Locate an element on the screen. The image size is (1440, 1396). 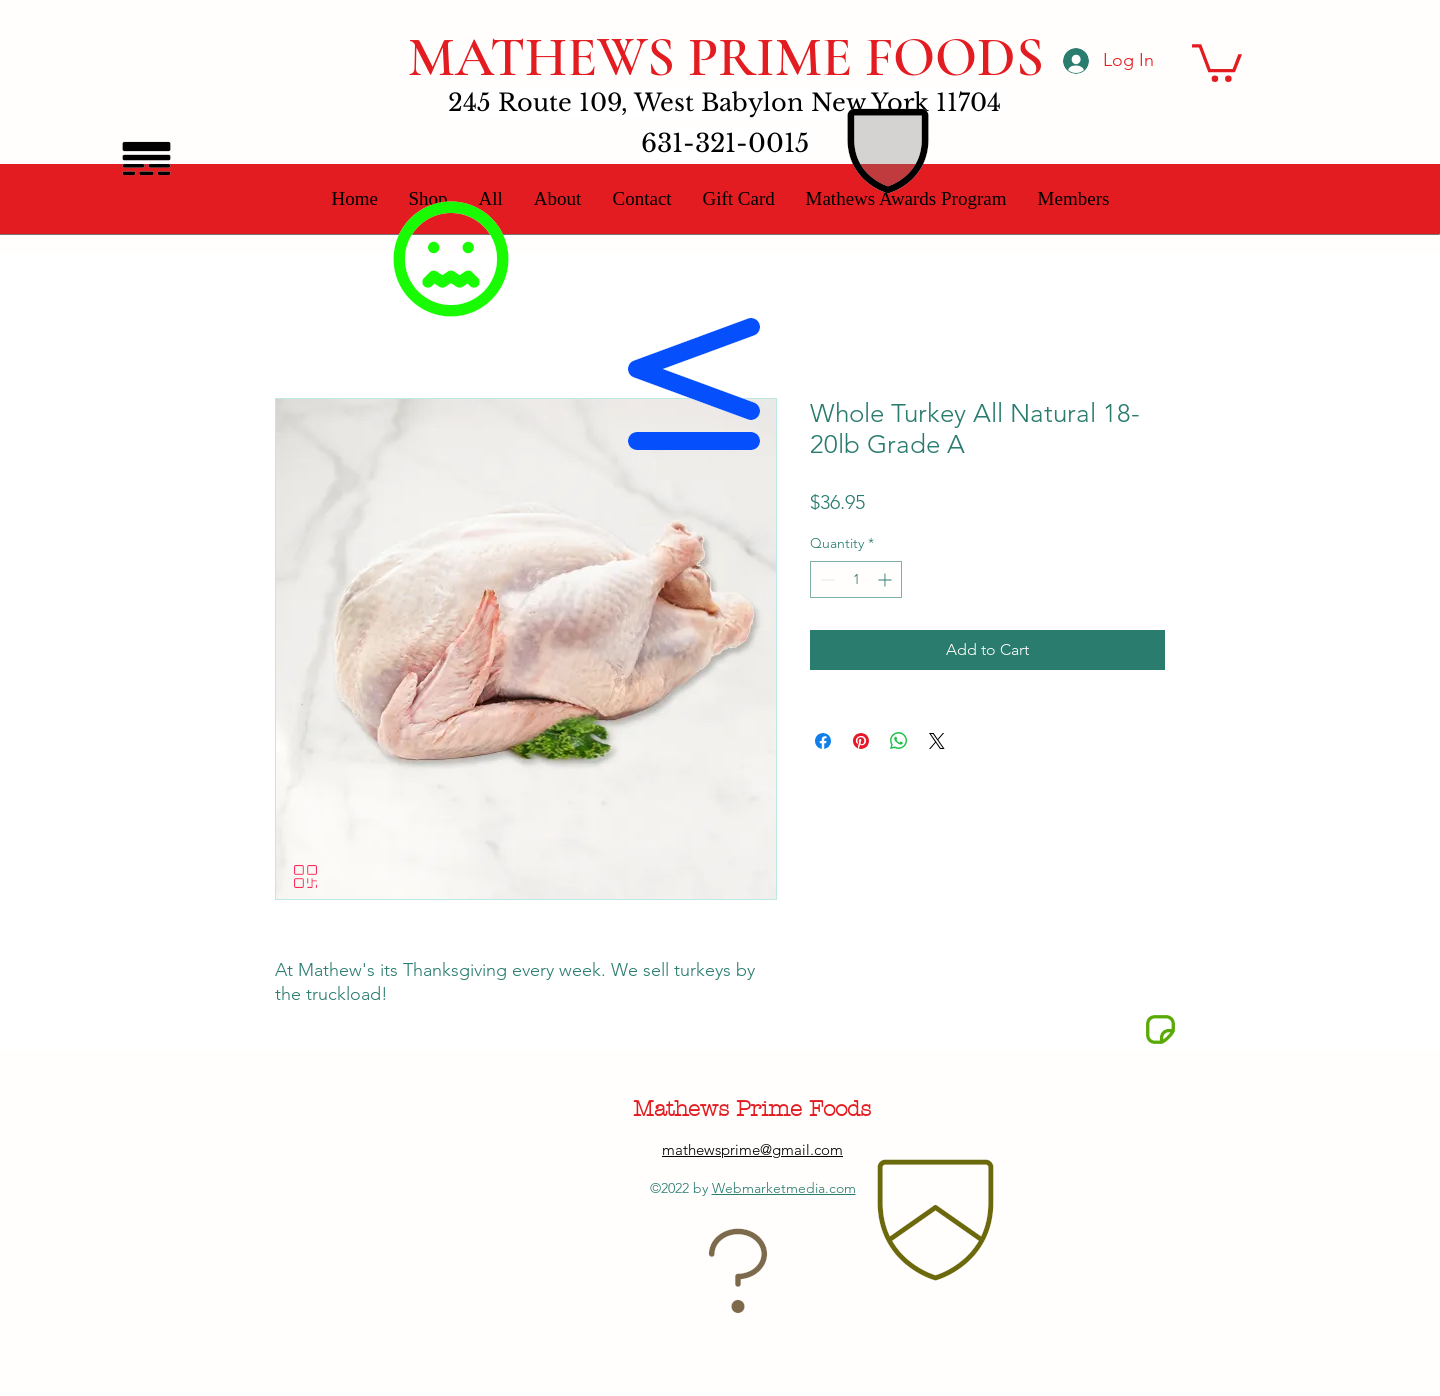
adjust gradient or color fill settings is located at coordinates (146, 158).